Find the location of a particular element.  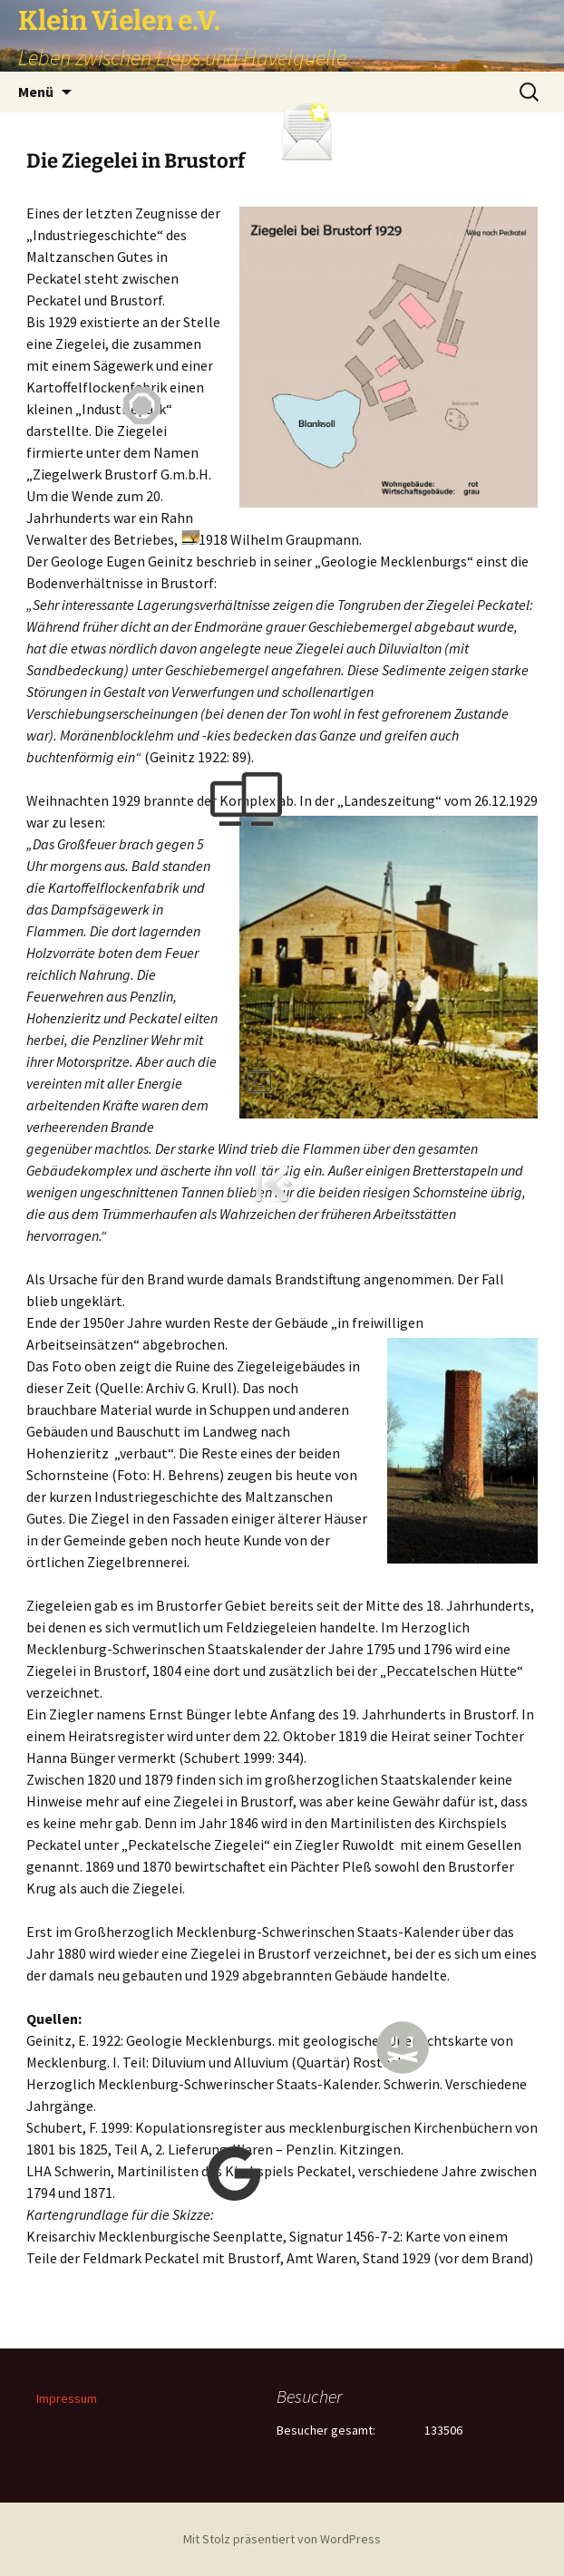

stop a running process or task is located at coordinates (141, 405).